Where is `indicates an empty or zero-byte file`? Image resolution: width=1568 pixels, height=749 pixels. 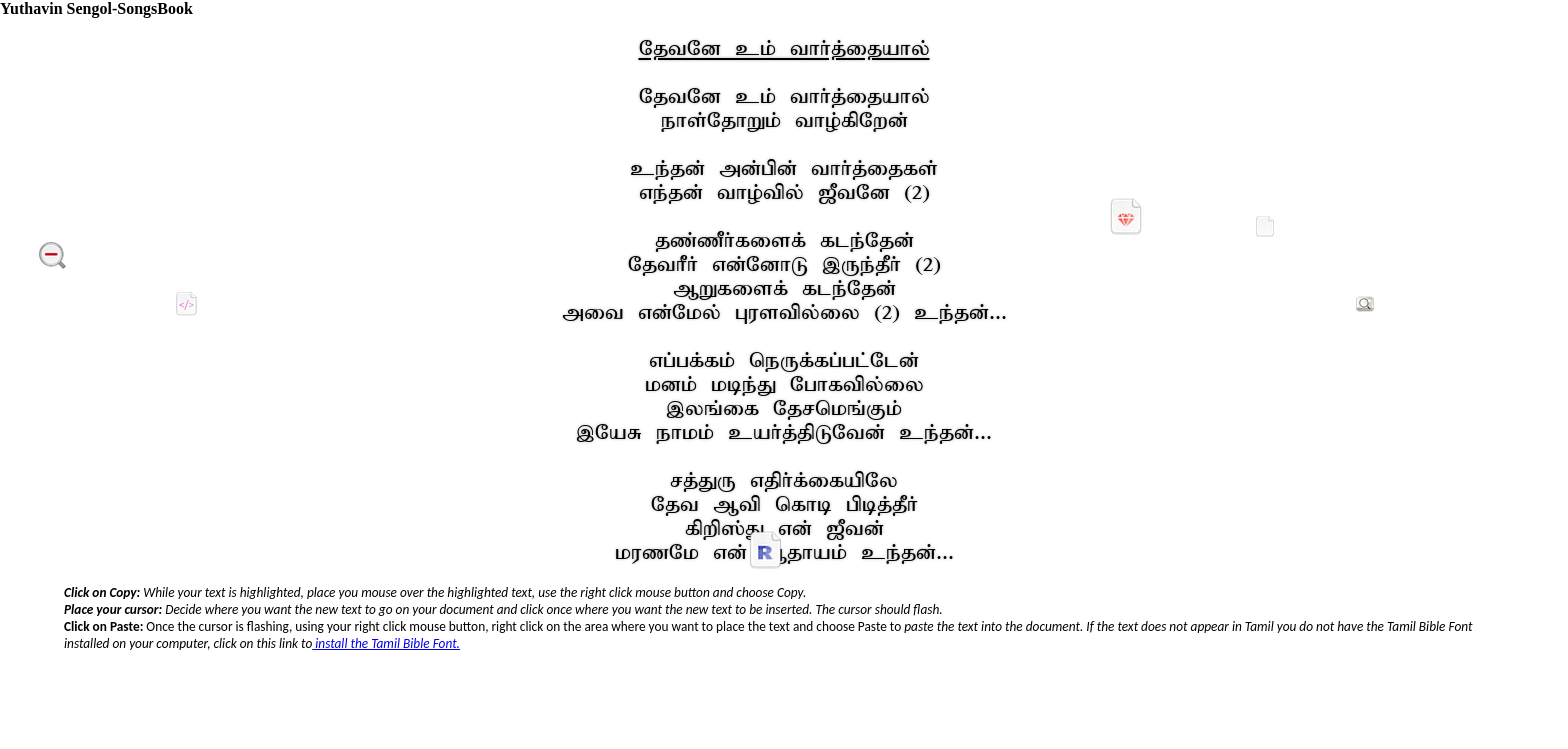
indicates an empty or zero-byte file is located at coordinates (1265, 226).